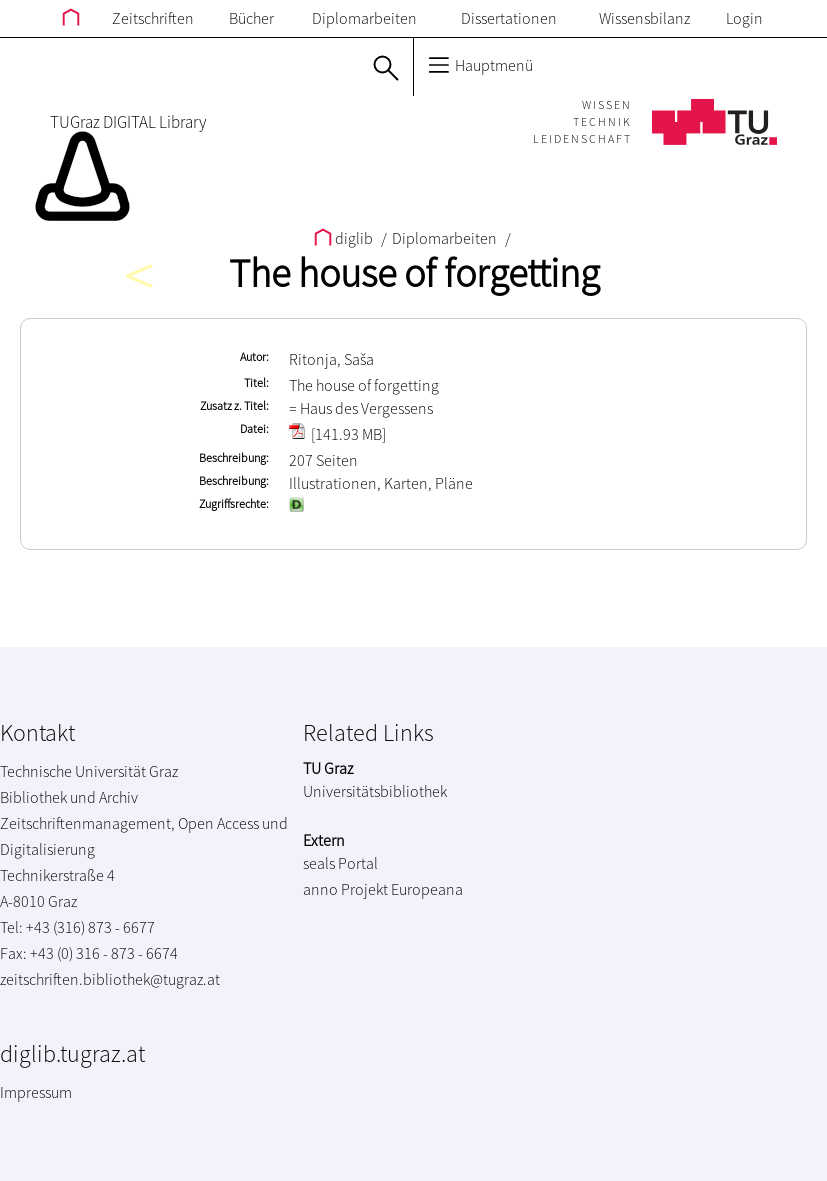  Describe the element at coordinates (82, 178) in the screenshot. I see `open VLC media player` at that location.